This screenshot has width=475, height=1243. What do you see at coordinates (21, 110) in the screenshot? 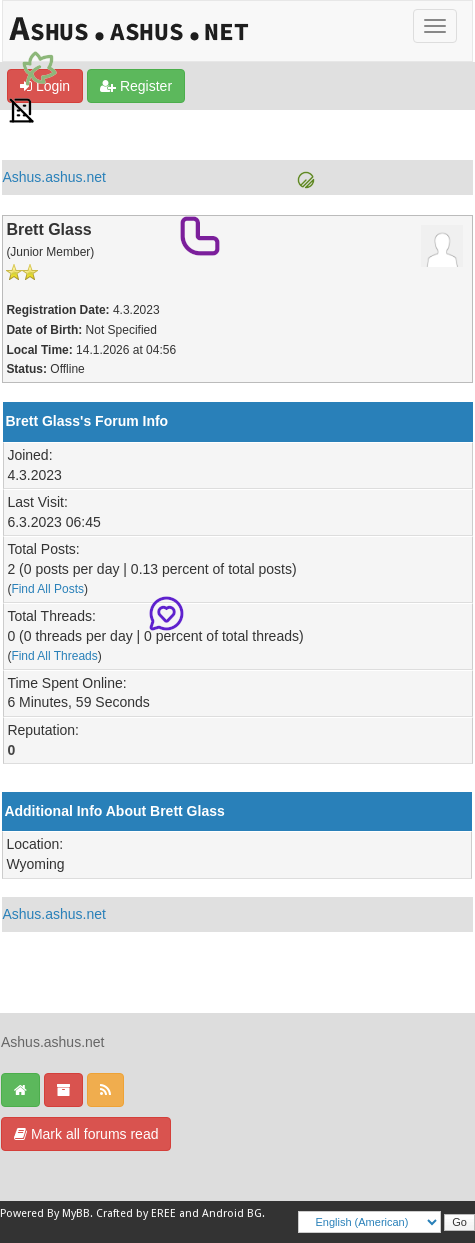
I see `building or location unavailable` at bounding box center [21, 110].